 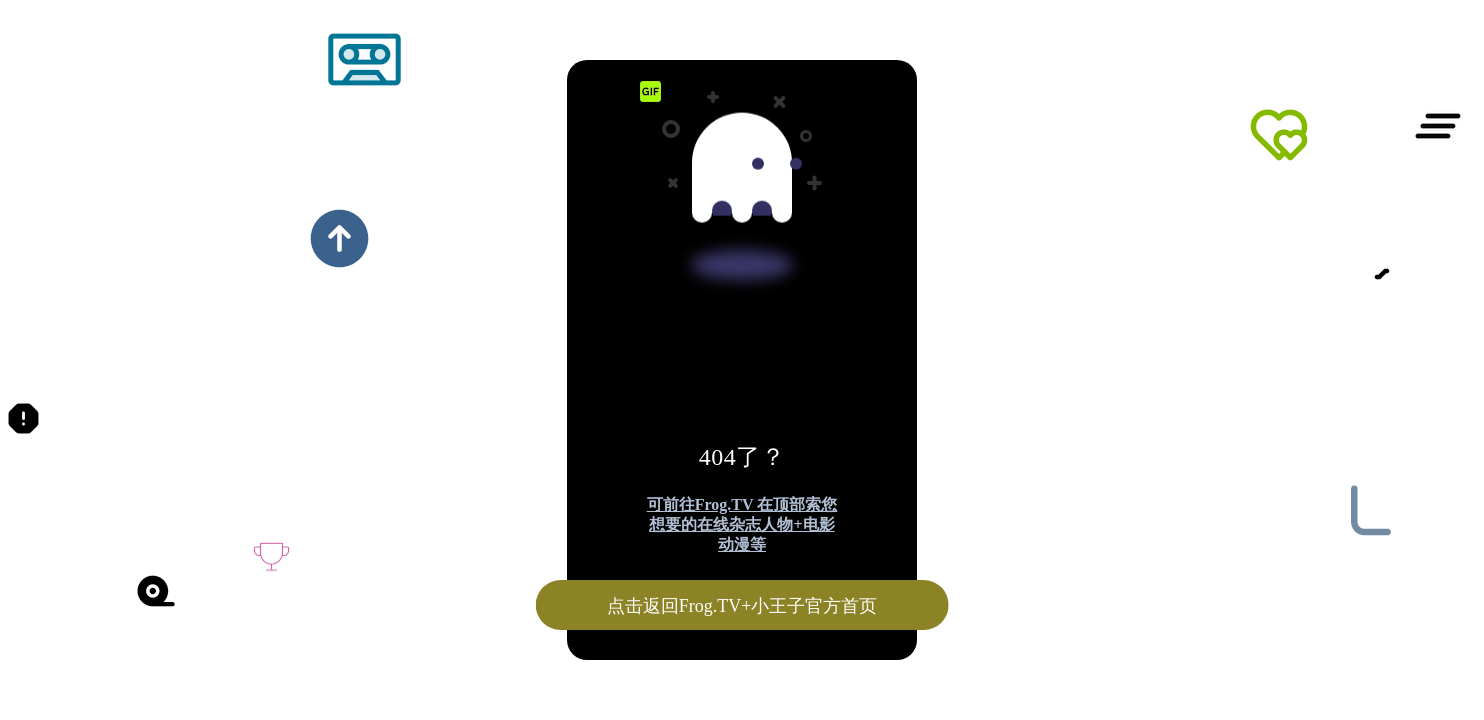 What do you see at coordinates (1279, 135) in the screenshot?
I see `view liked or favorited items` at bounding box center [1279, 135].